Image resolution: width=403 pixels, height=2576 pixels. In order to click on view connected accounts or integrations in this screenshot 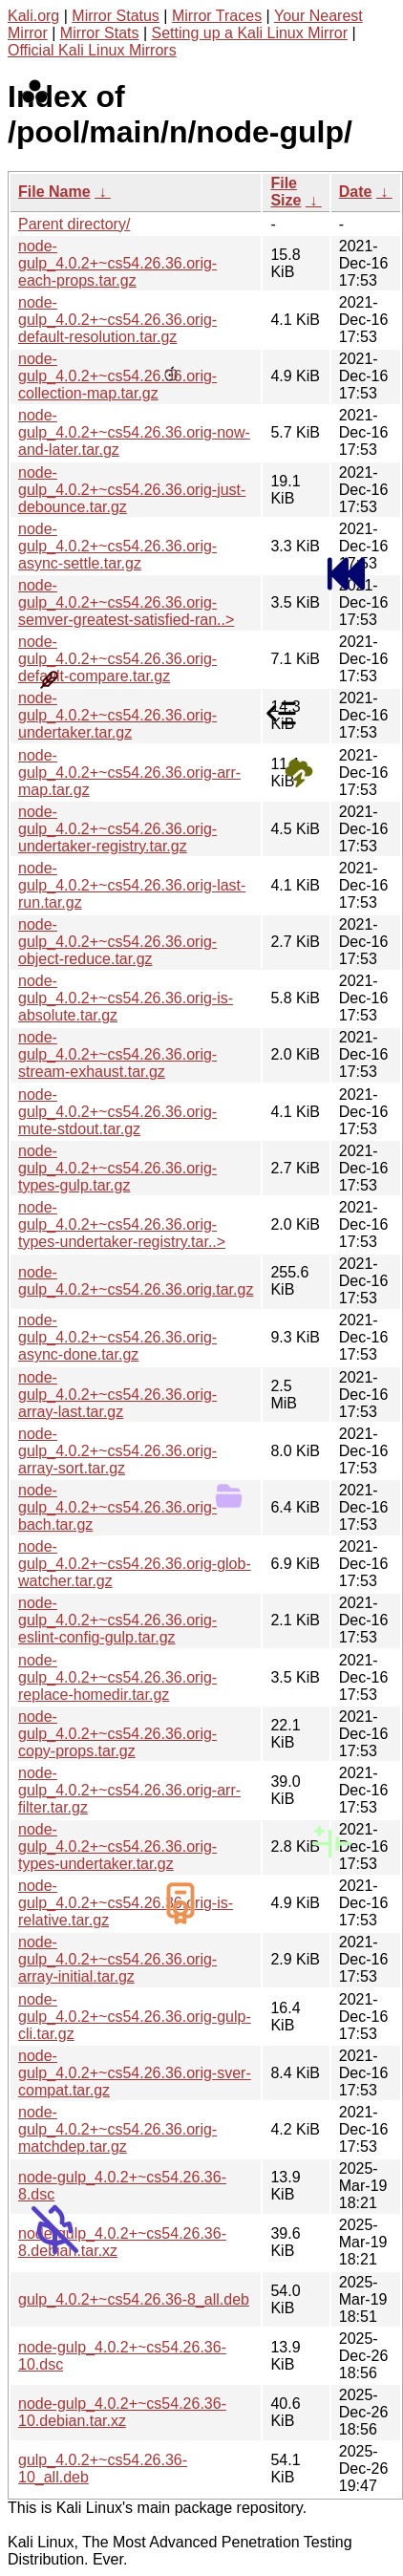, I will do `click(34, 91)`.